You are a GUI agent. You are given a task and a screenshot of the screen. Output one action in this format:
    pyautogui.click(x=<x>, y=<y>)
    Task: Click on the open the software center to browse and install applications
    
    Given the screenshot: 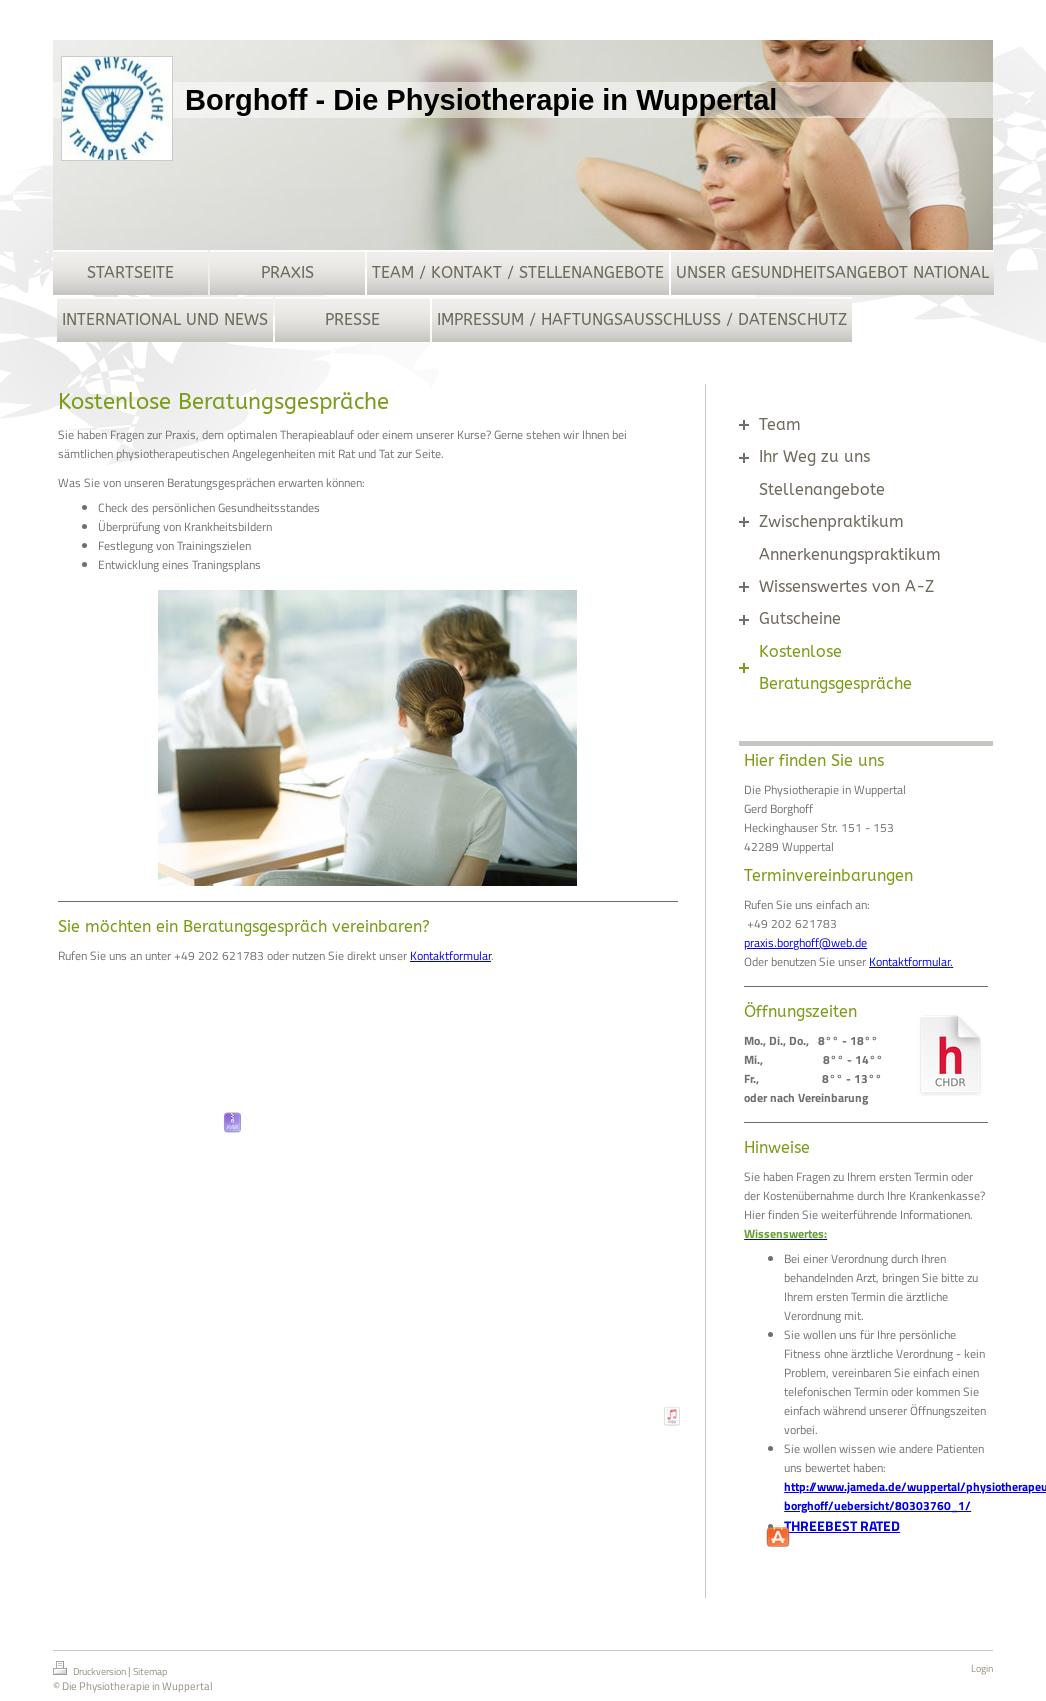 What is the action you would take?
    pyautogui.click(x=778, y=1537)
    